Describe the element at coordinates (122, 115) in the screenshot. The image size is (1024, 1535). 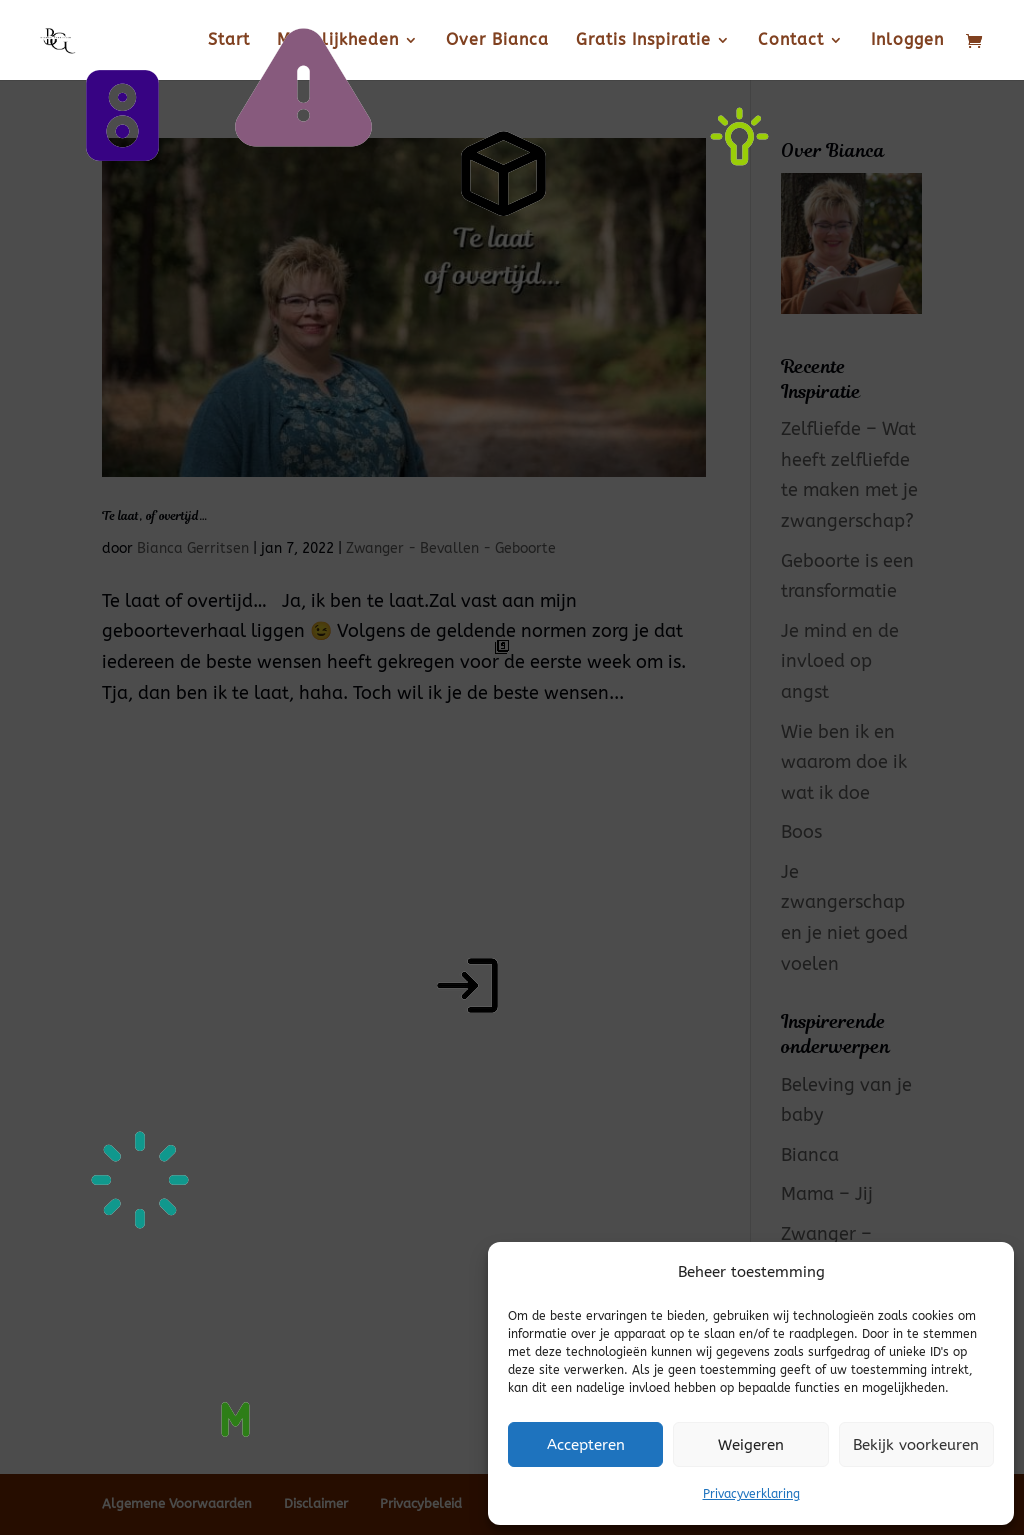
I see `adjust speaker or audio output settings` at that location.